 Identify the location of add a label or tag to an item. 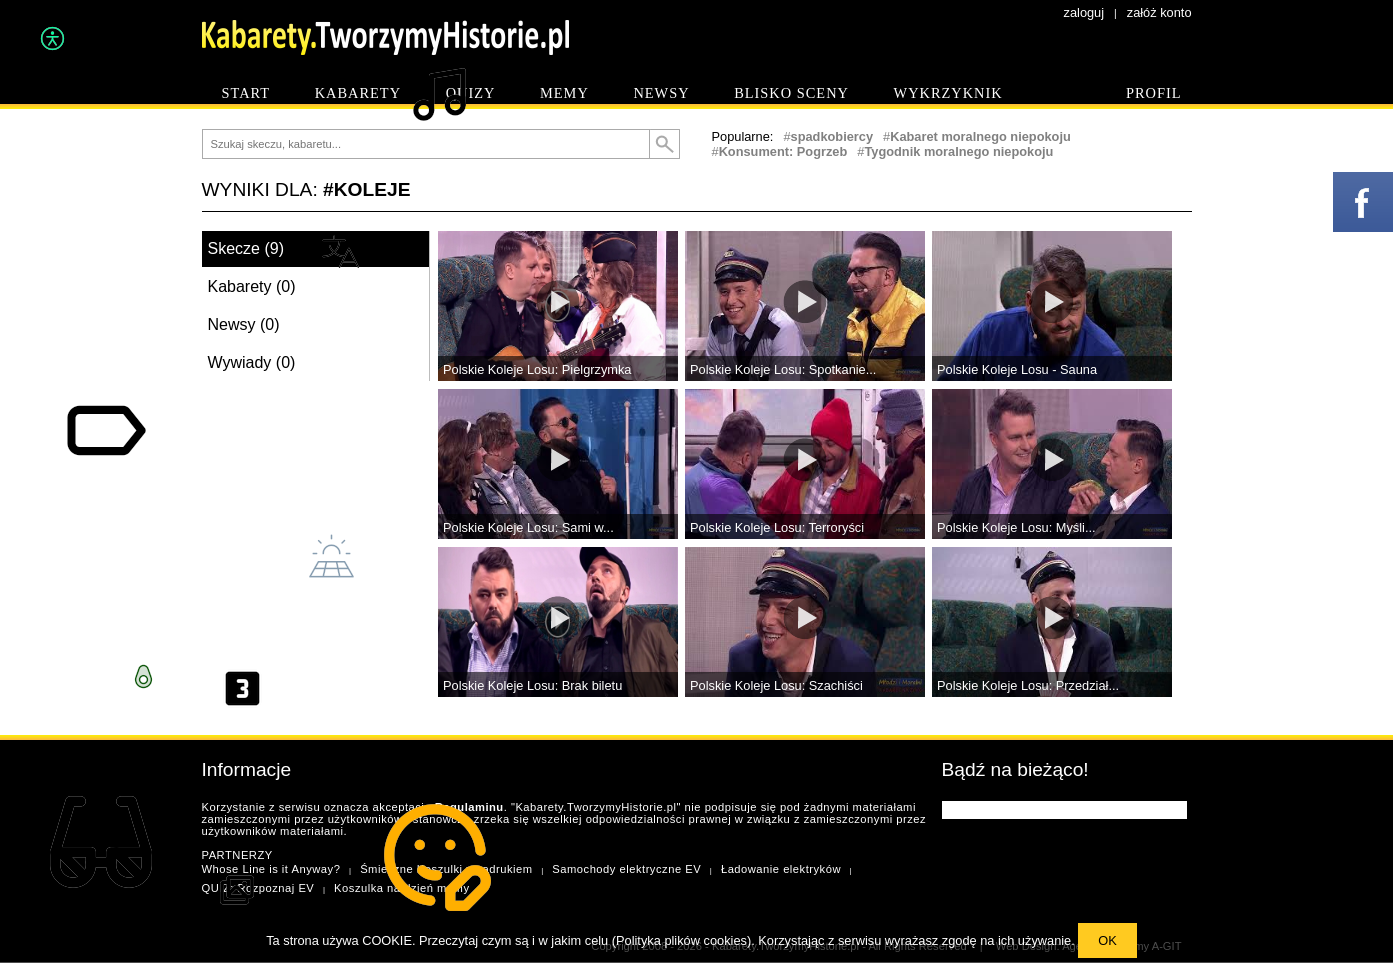
(104, 430).